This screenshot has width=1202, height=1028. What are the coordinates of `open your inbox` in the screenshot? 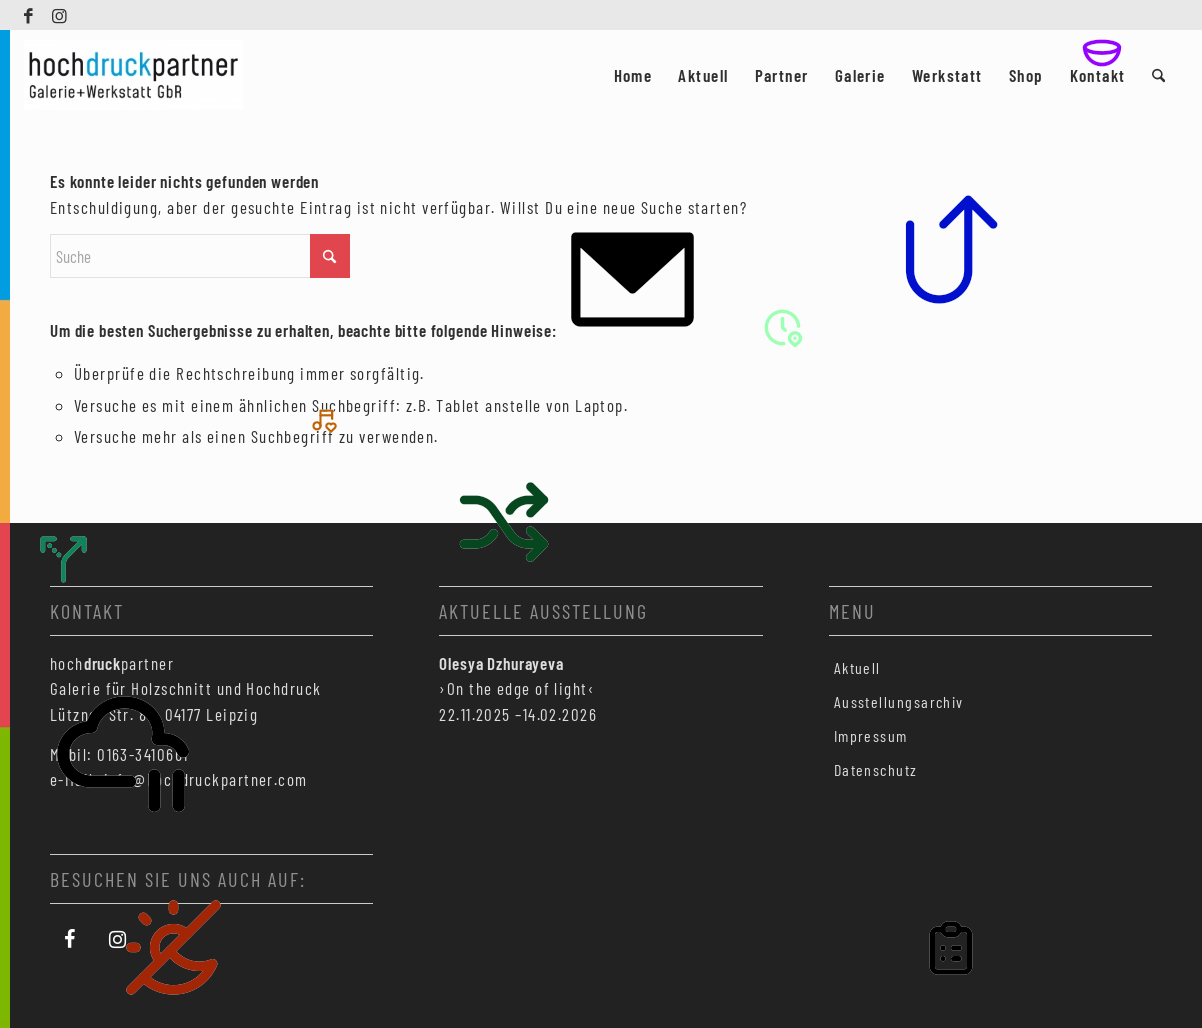 It's located at (632, 279).